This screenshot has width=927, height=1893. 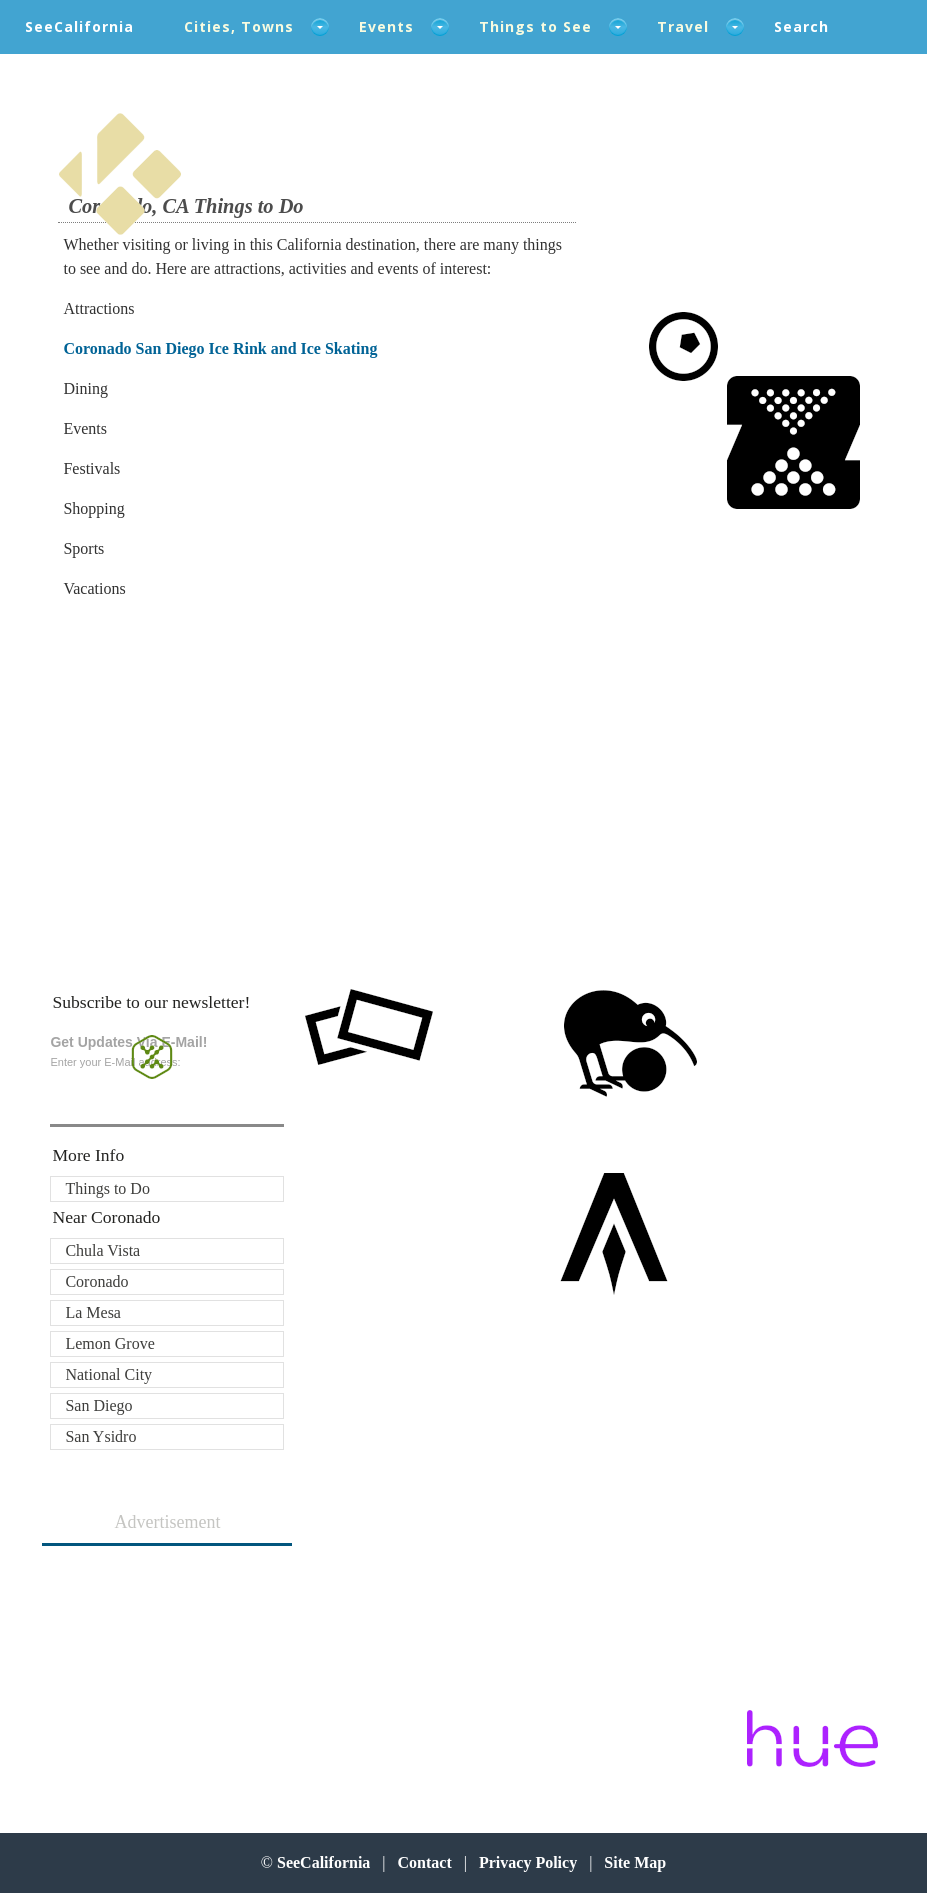 What do you see at coordinates (152, 1057) in the screenshot?
I see `open localxpose tunnel service` at bounding box center [152, 1057].